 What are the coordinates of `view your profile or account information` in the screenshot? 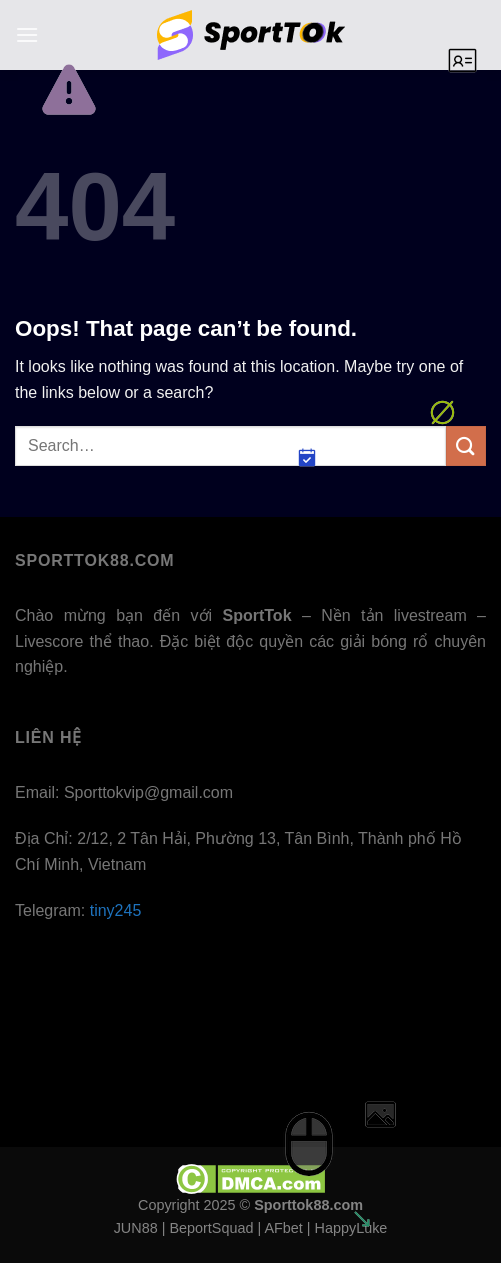 It's located at (462, 60).